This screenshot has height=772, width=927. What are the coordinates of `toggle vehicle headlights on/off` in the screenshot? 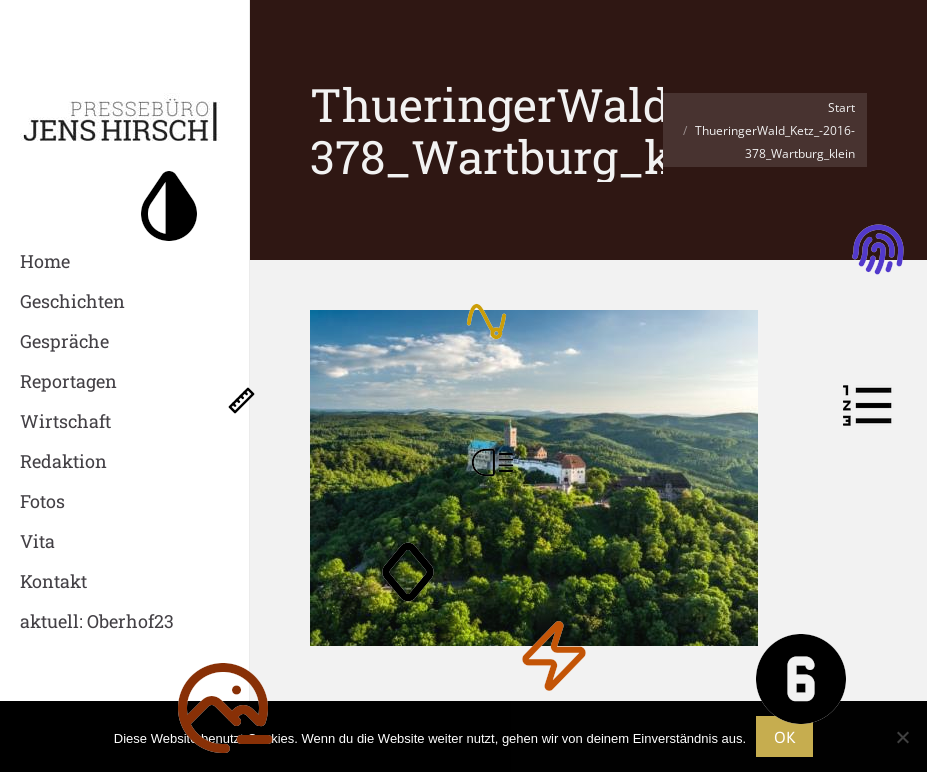 It's located at (492, 462).